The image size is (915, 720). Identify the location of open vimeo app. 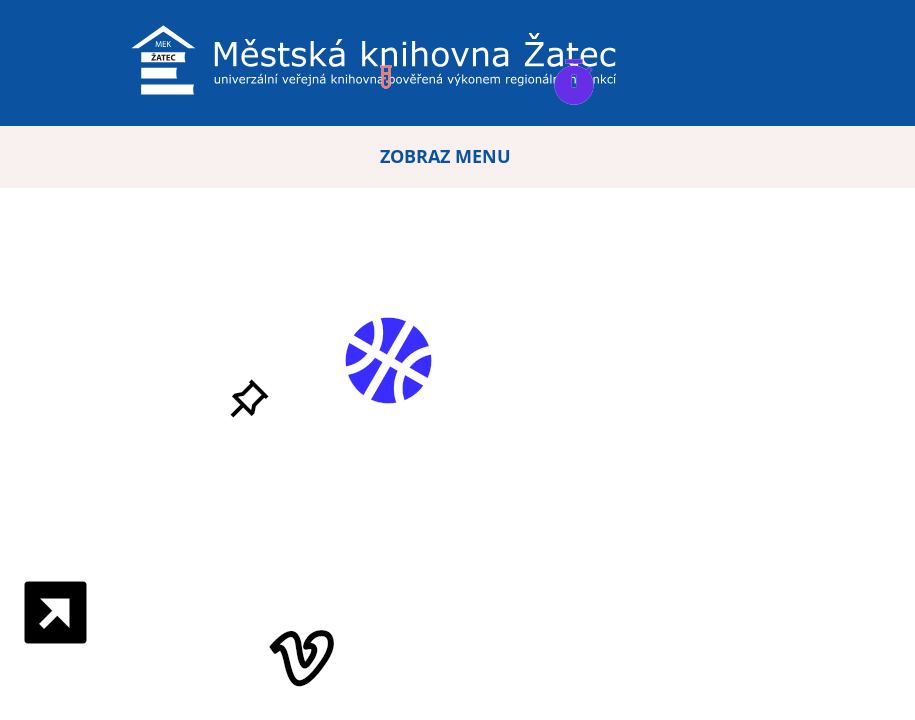
(303, 657).